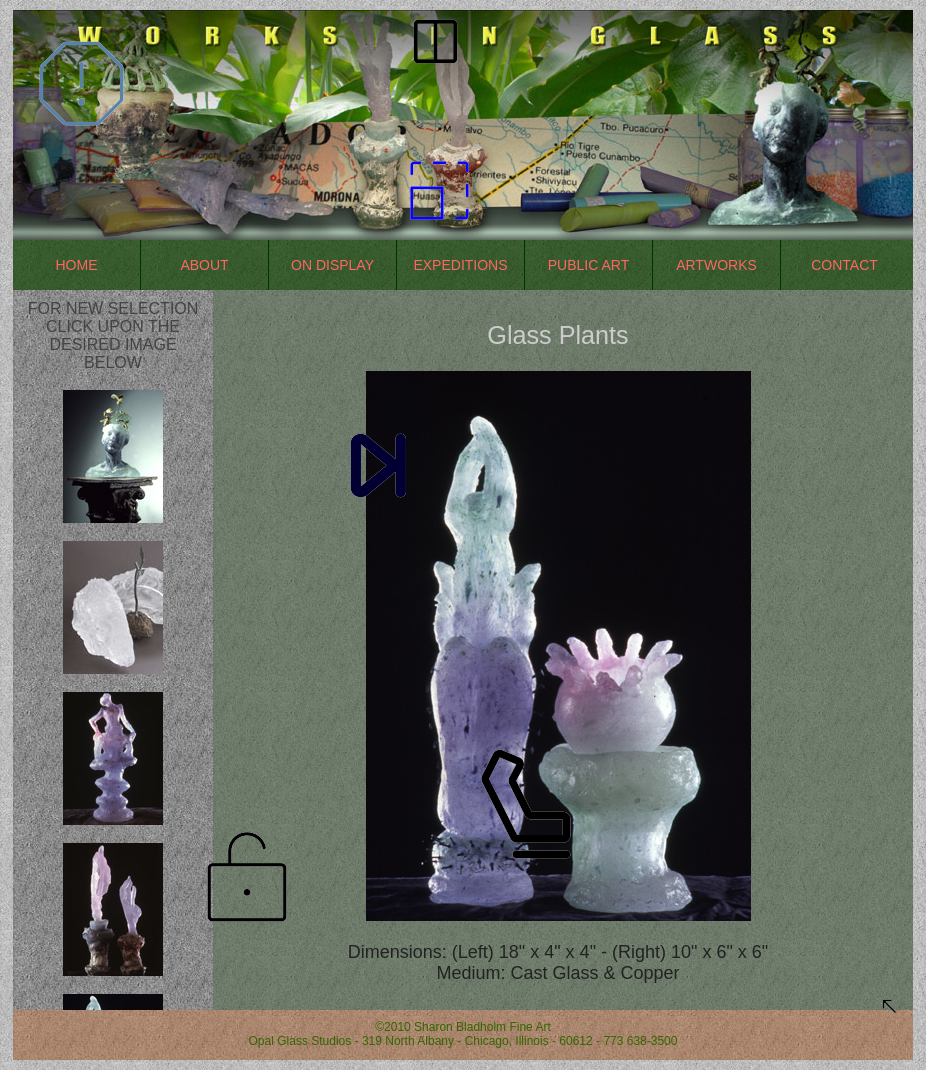 The width and height of the screenshot is (926, 1070). What do you see at coordinates (247, 882) in the screenshot?
I see `unlock or access secured content` at bounding box center [247, 882].